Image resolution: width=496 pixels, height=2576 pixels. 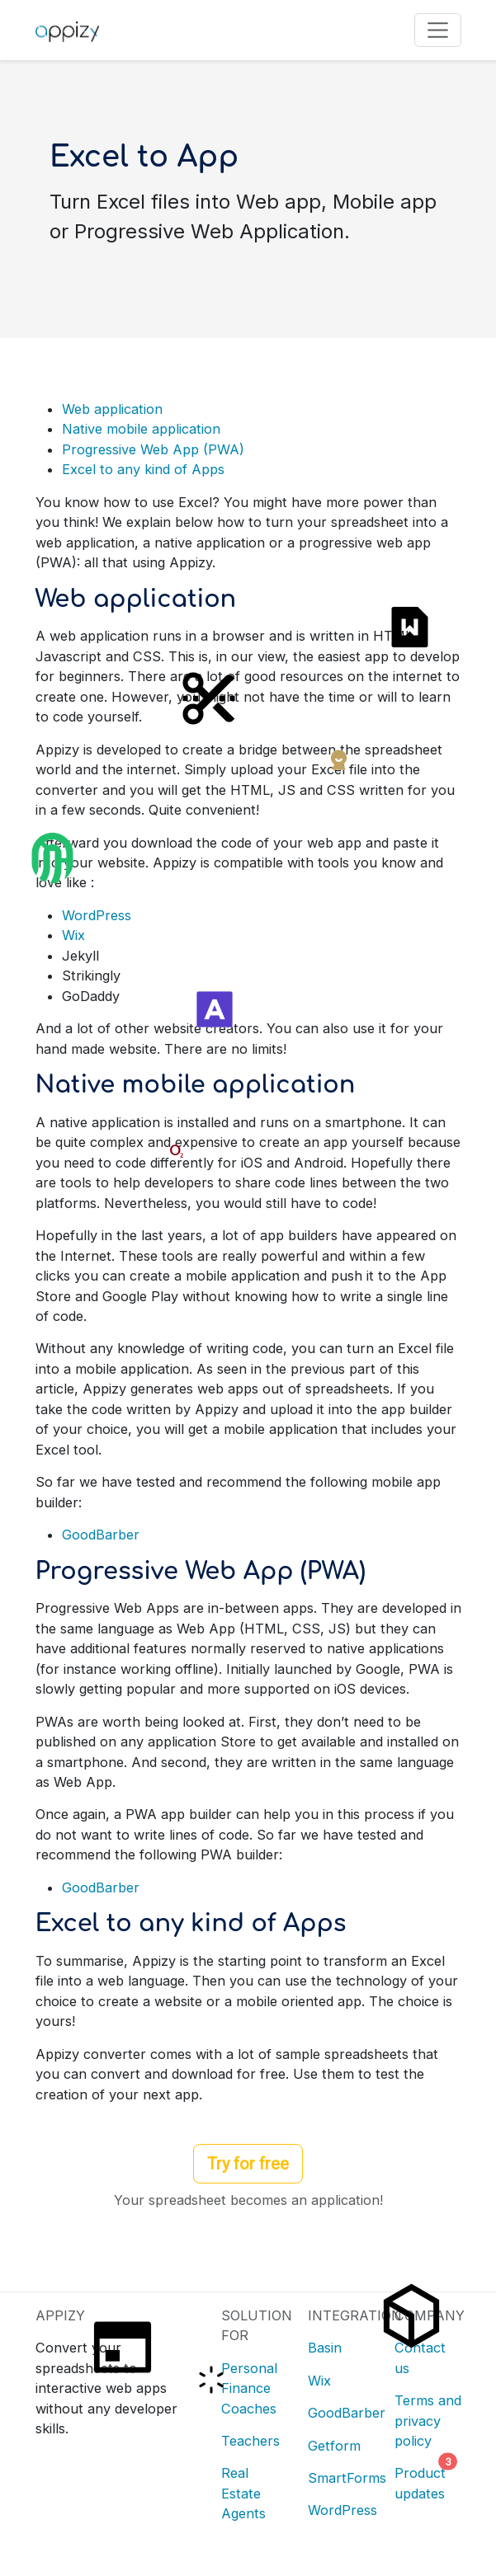 I want to click on open box app or package tracking, so click(x=411, y=2315).